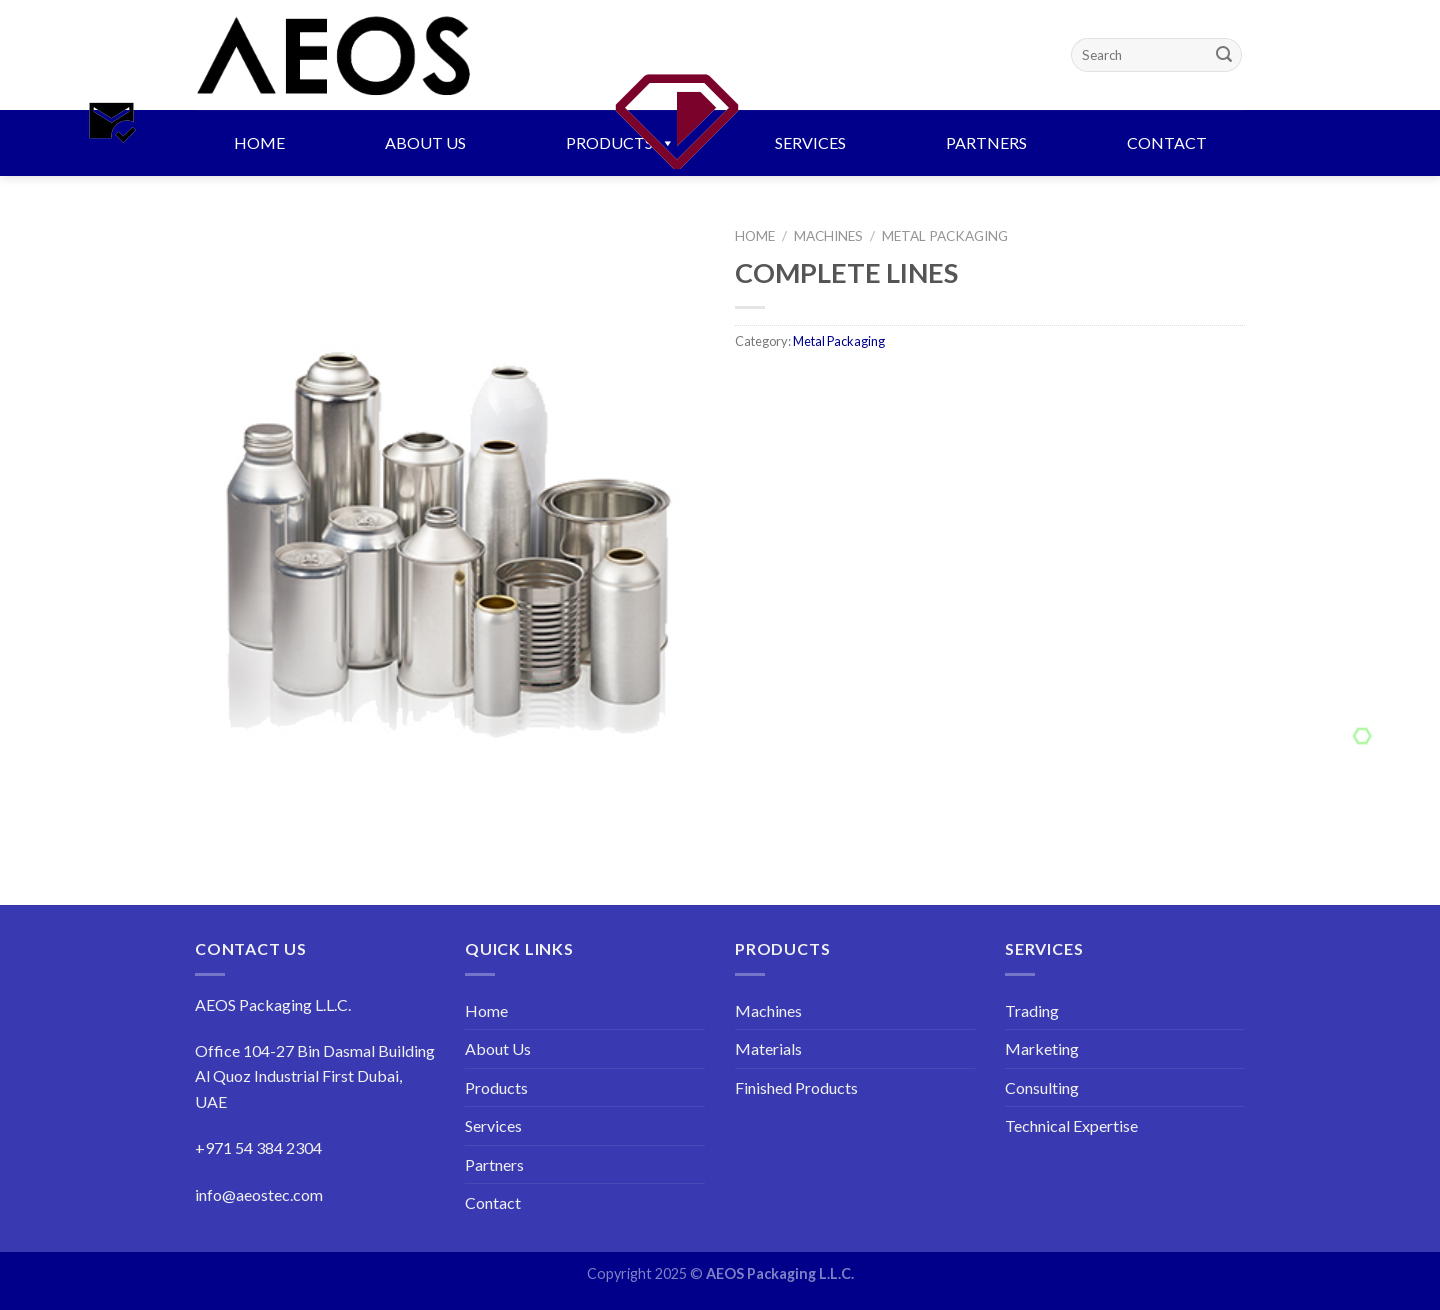 Image resolution: width=1440 pixels, height=1310 pixels. Describe the element at coordinates (677, 118) in the screenshot. I see `ruby programming language file type indicator` at that location.